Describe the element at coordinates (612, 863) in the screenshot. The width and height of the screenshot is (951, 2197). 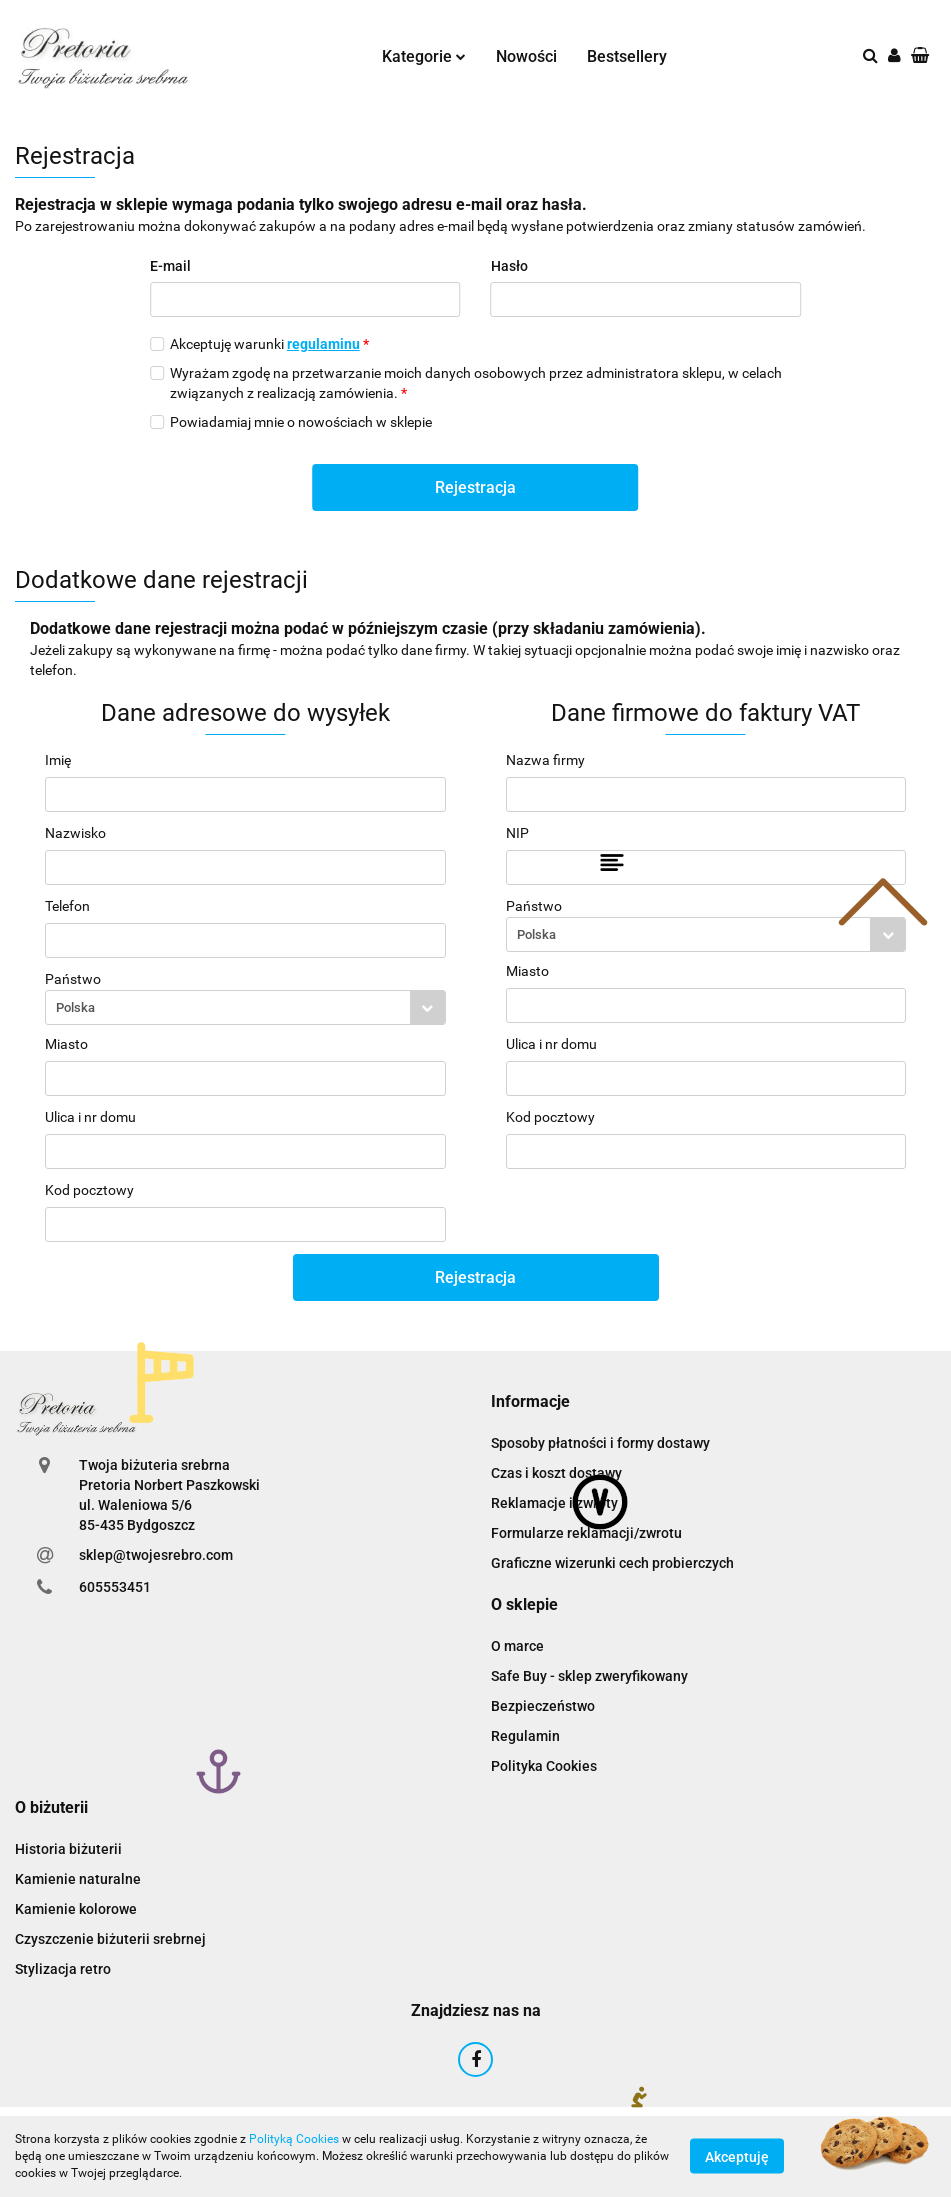
I see `align text to the left` at that location.